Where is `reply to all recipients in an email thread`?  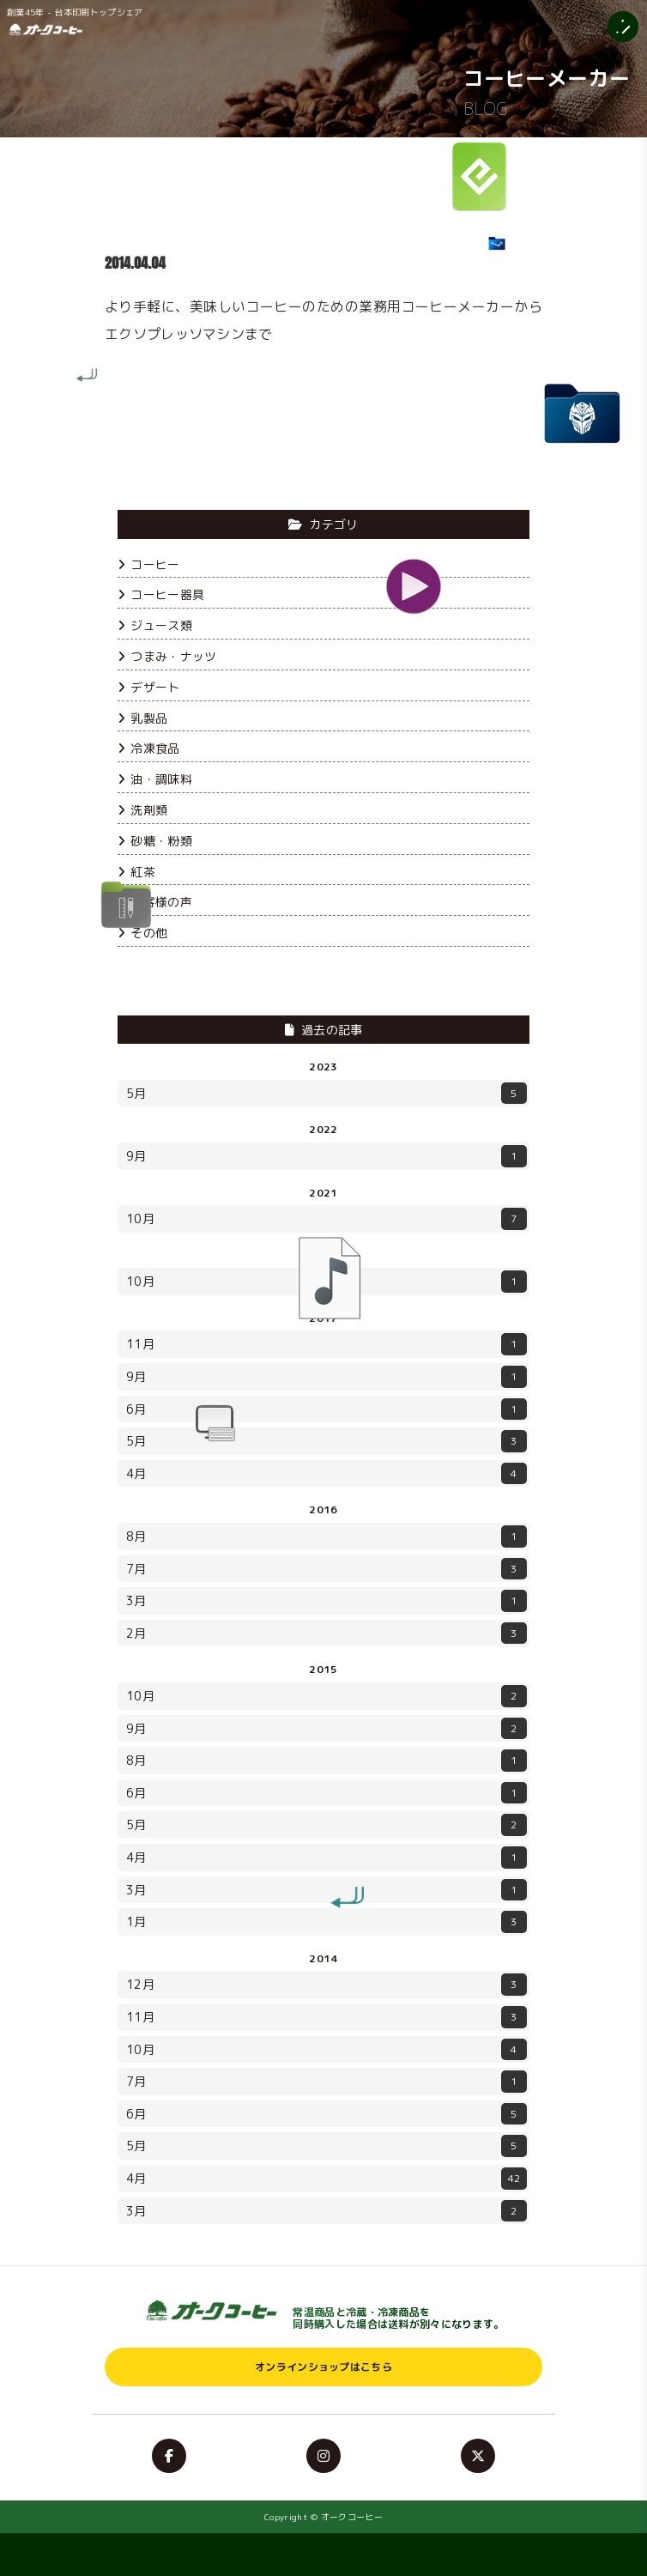 reply to all recipients in an email thread is located at coordinates (86, 373).